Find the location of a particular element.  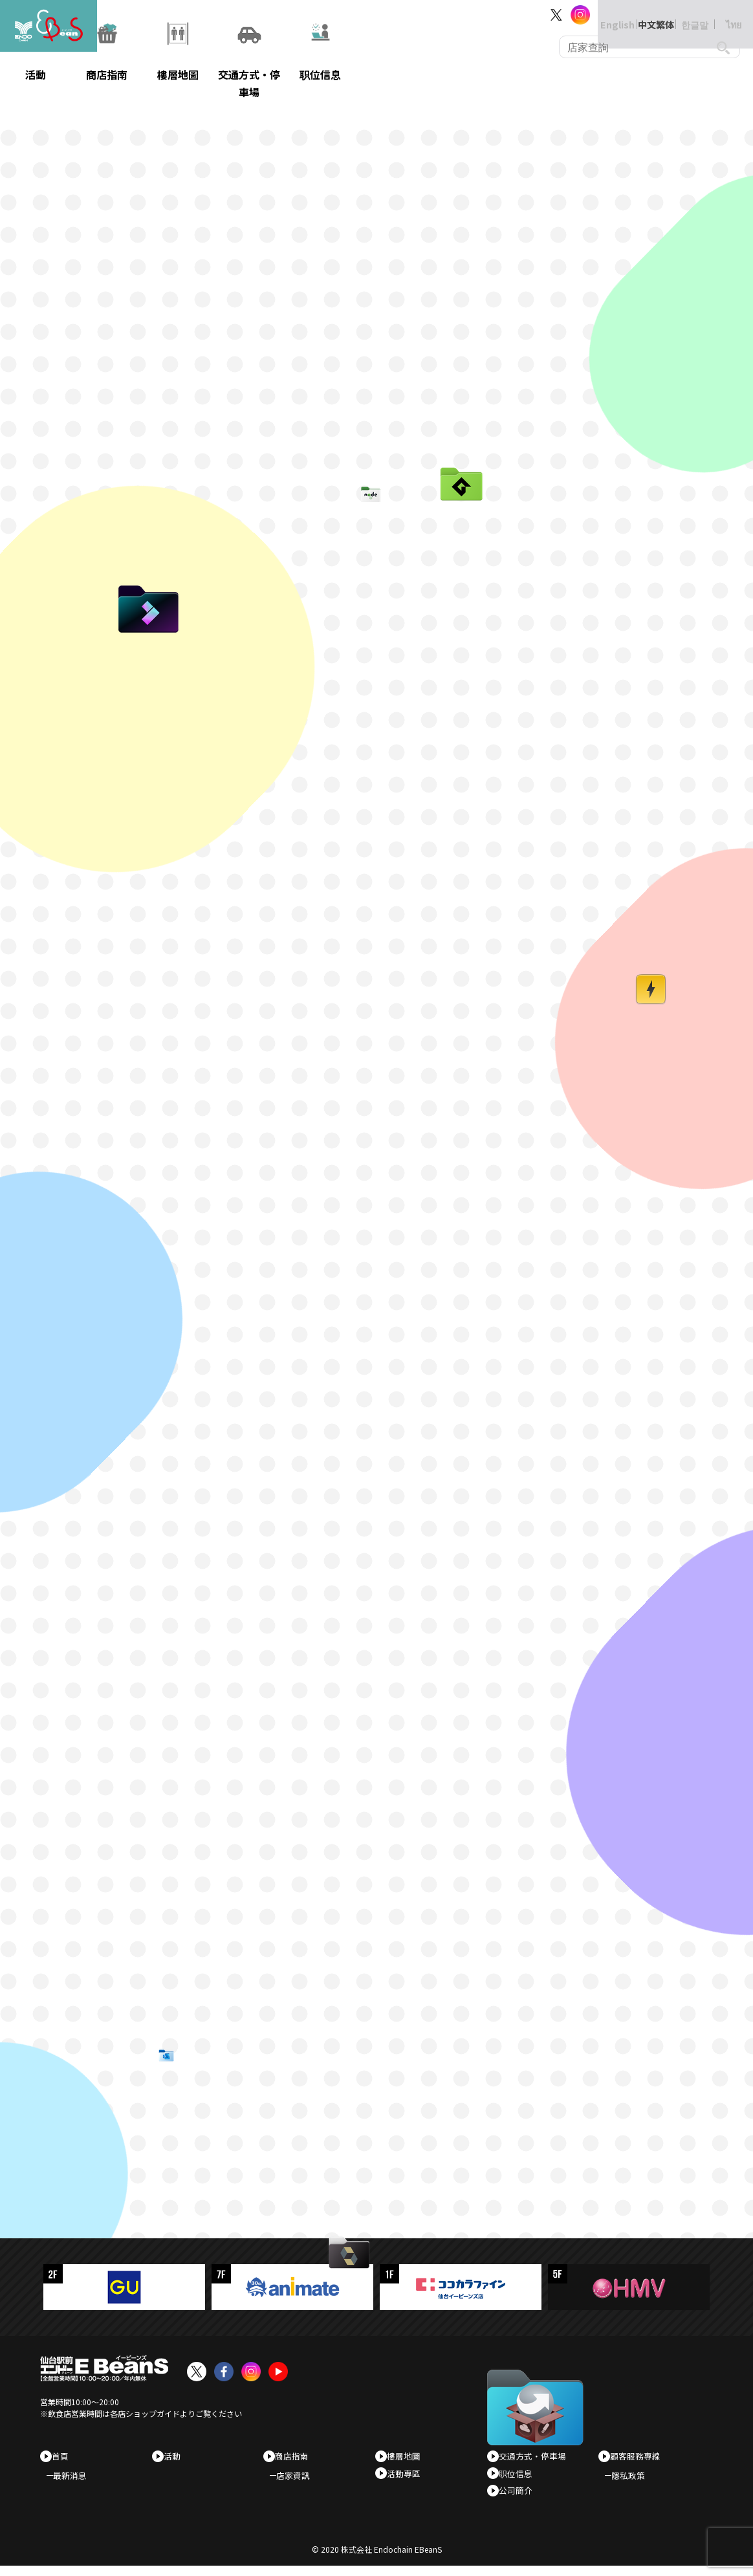

open game maker studio project folder is located at coordinates (461, 485).